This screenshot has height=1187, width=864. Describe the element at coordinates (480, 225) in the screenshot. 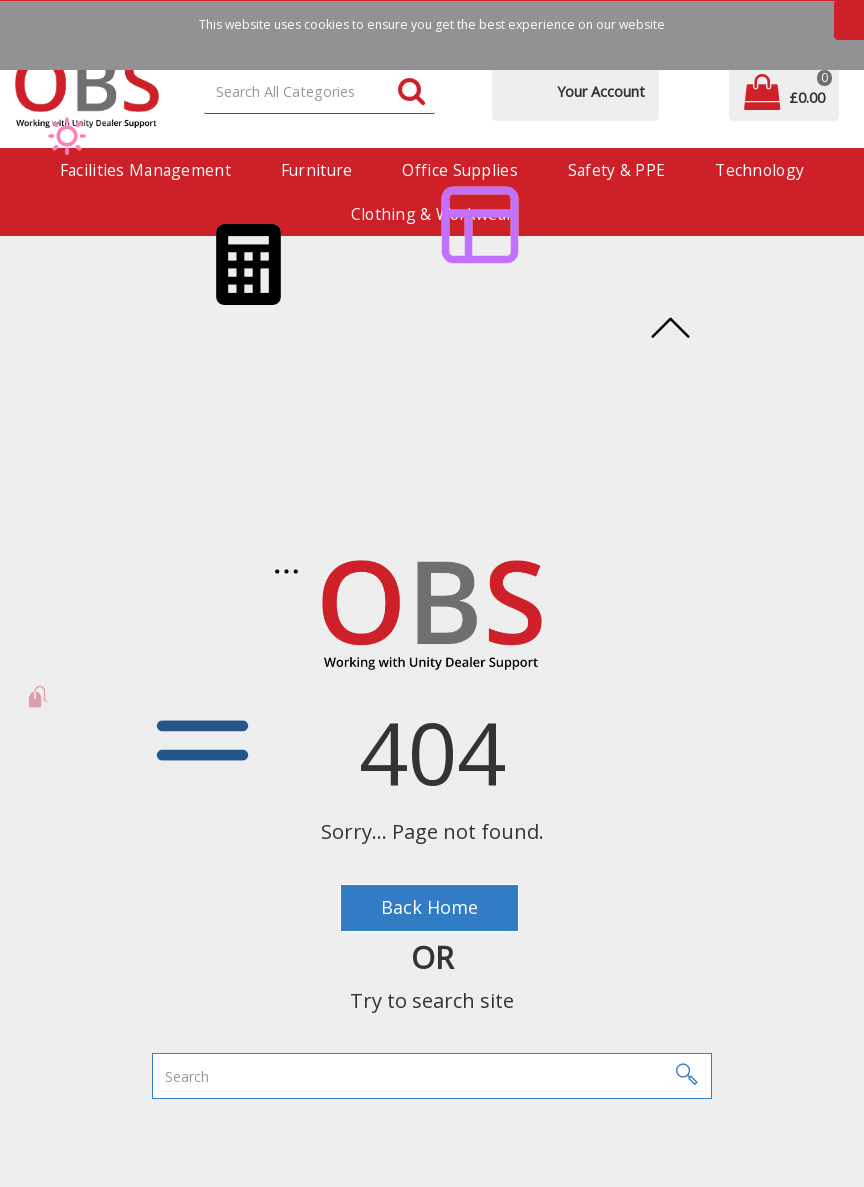

I see `change page layout or view` at that location.